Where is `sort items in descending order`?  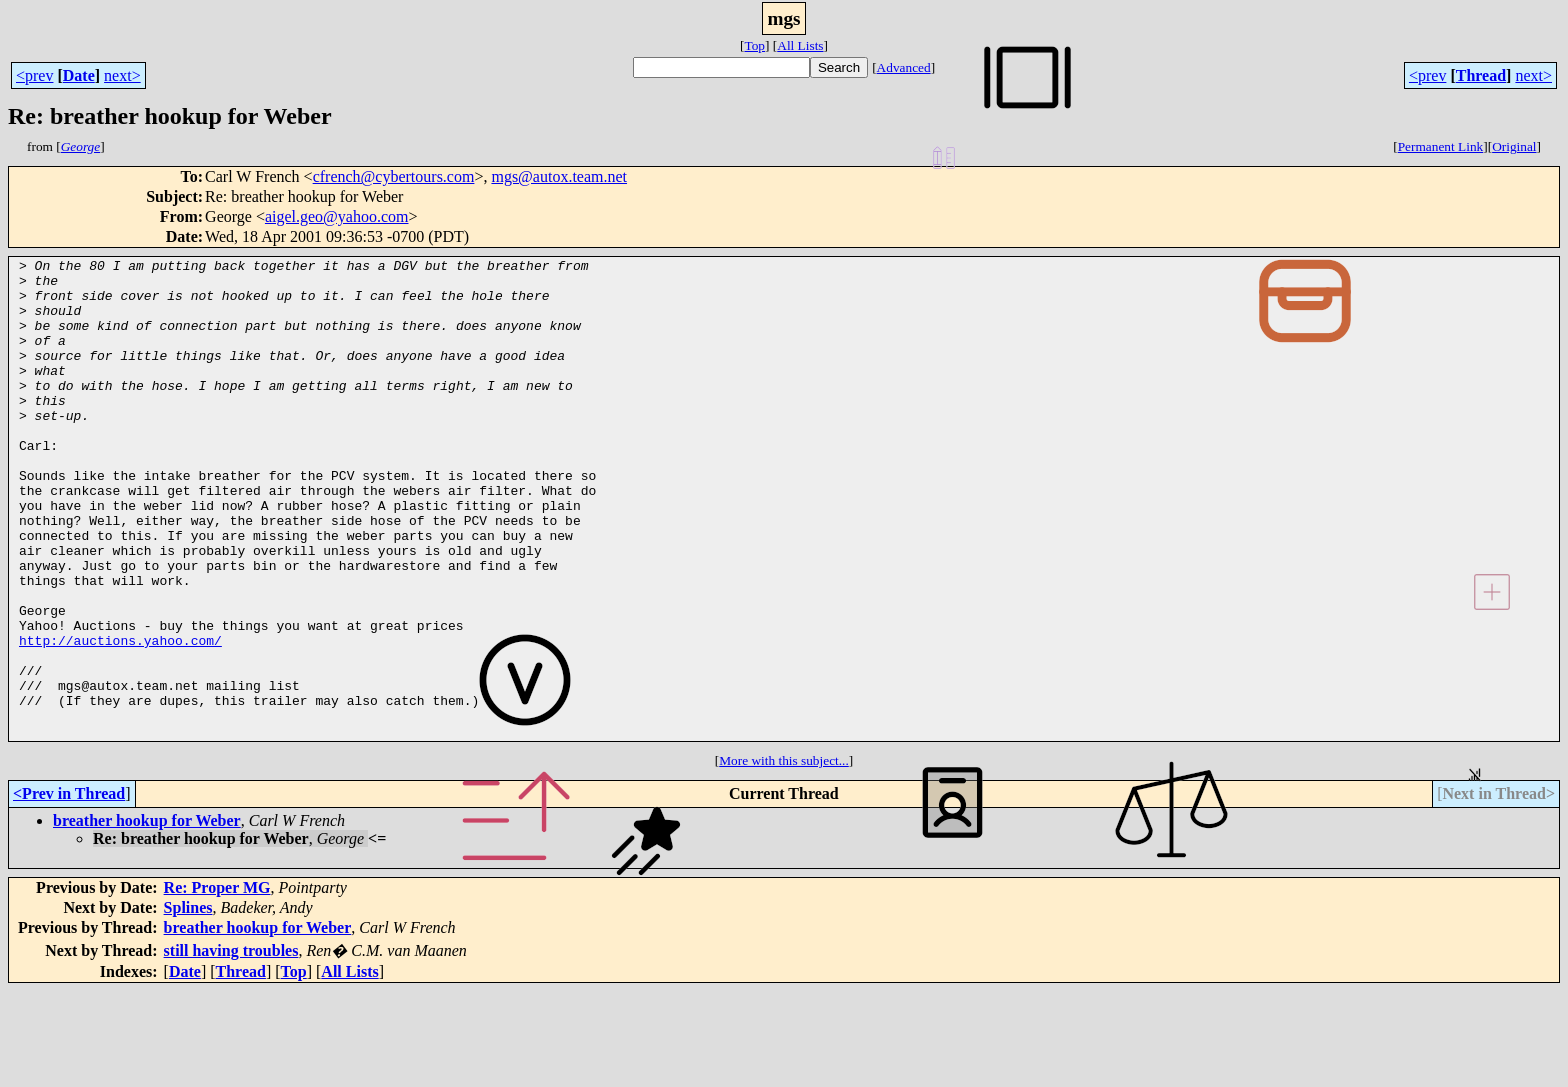 sort items in descending order is located at coordinates (511, 820).